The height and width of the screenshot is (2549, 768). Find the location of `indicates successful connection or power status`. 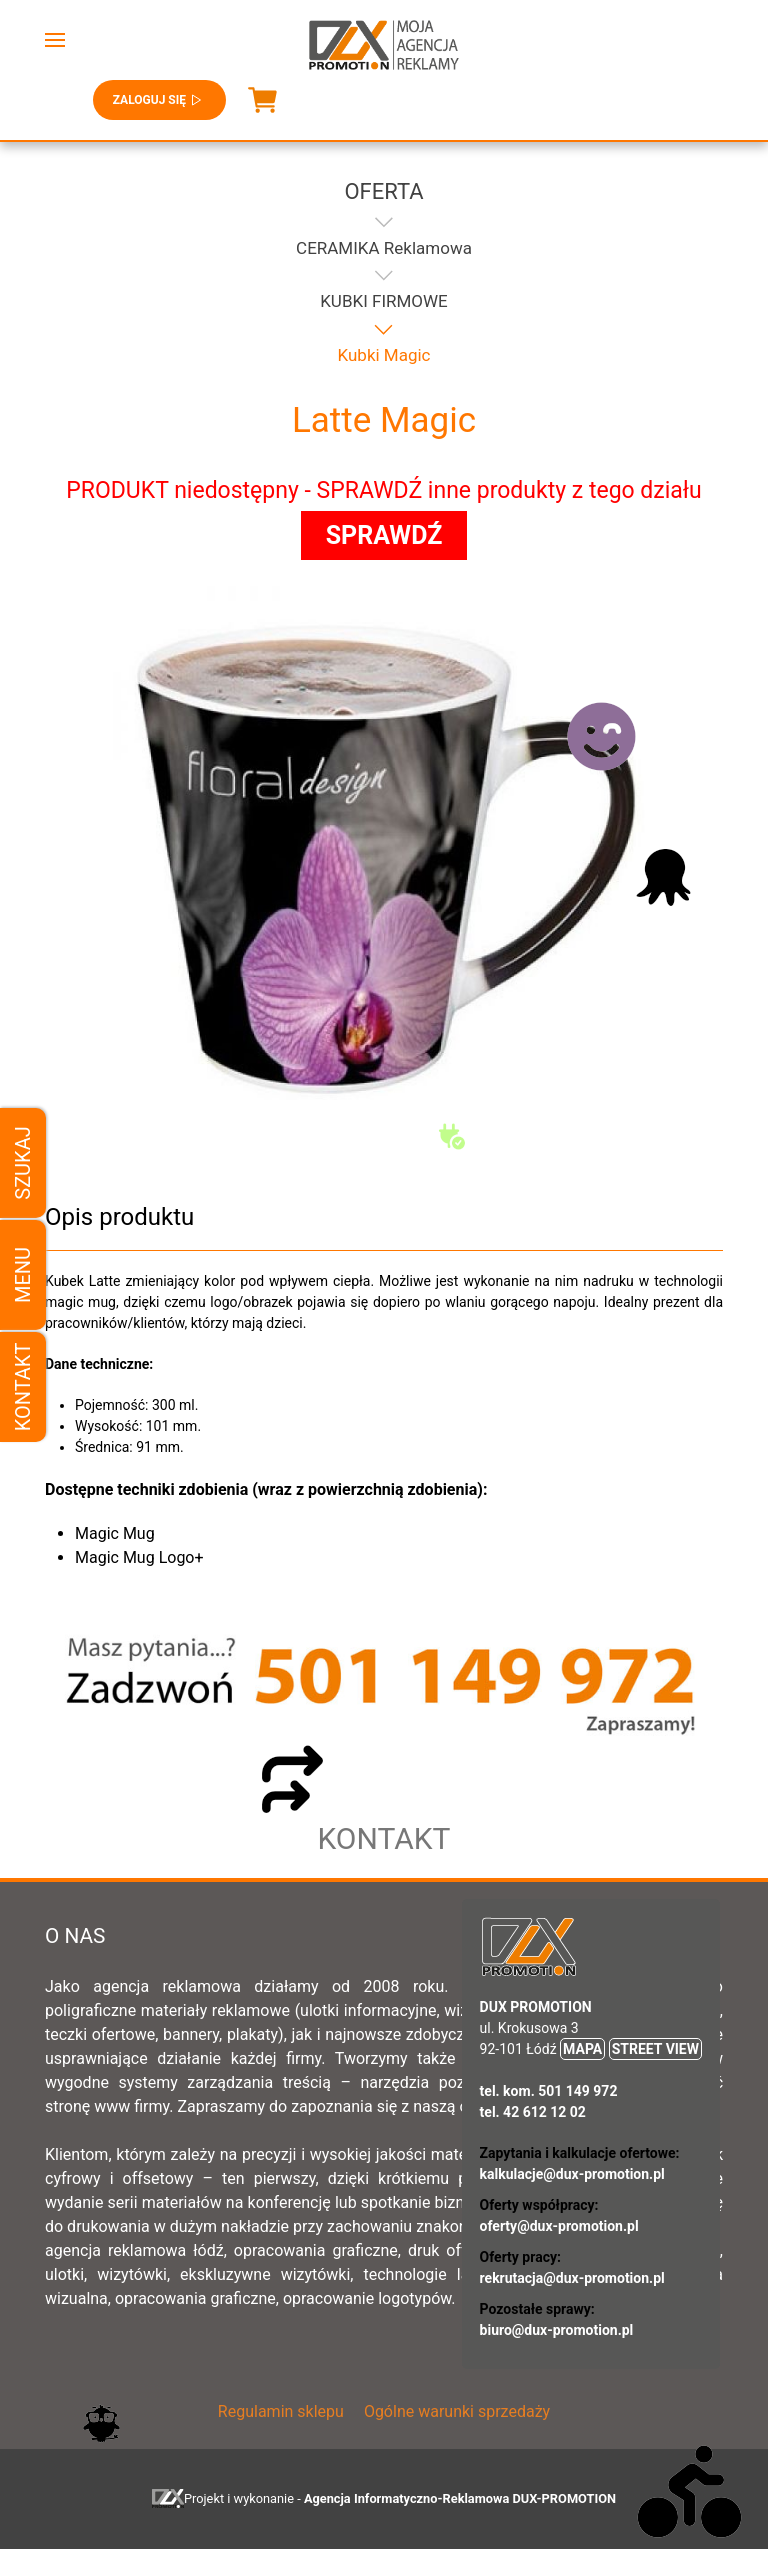

indicates successful connection or power status is located at coordinates (450, 1136).